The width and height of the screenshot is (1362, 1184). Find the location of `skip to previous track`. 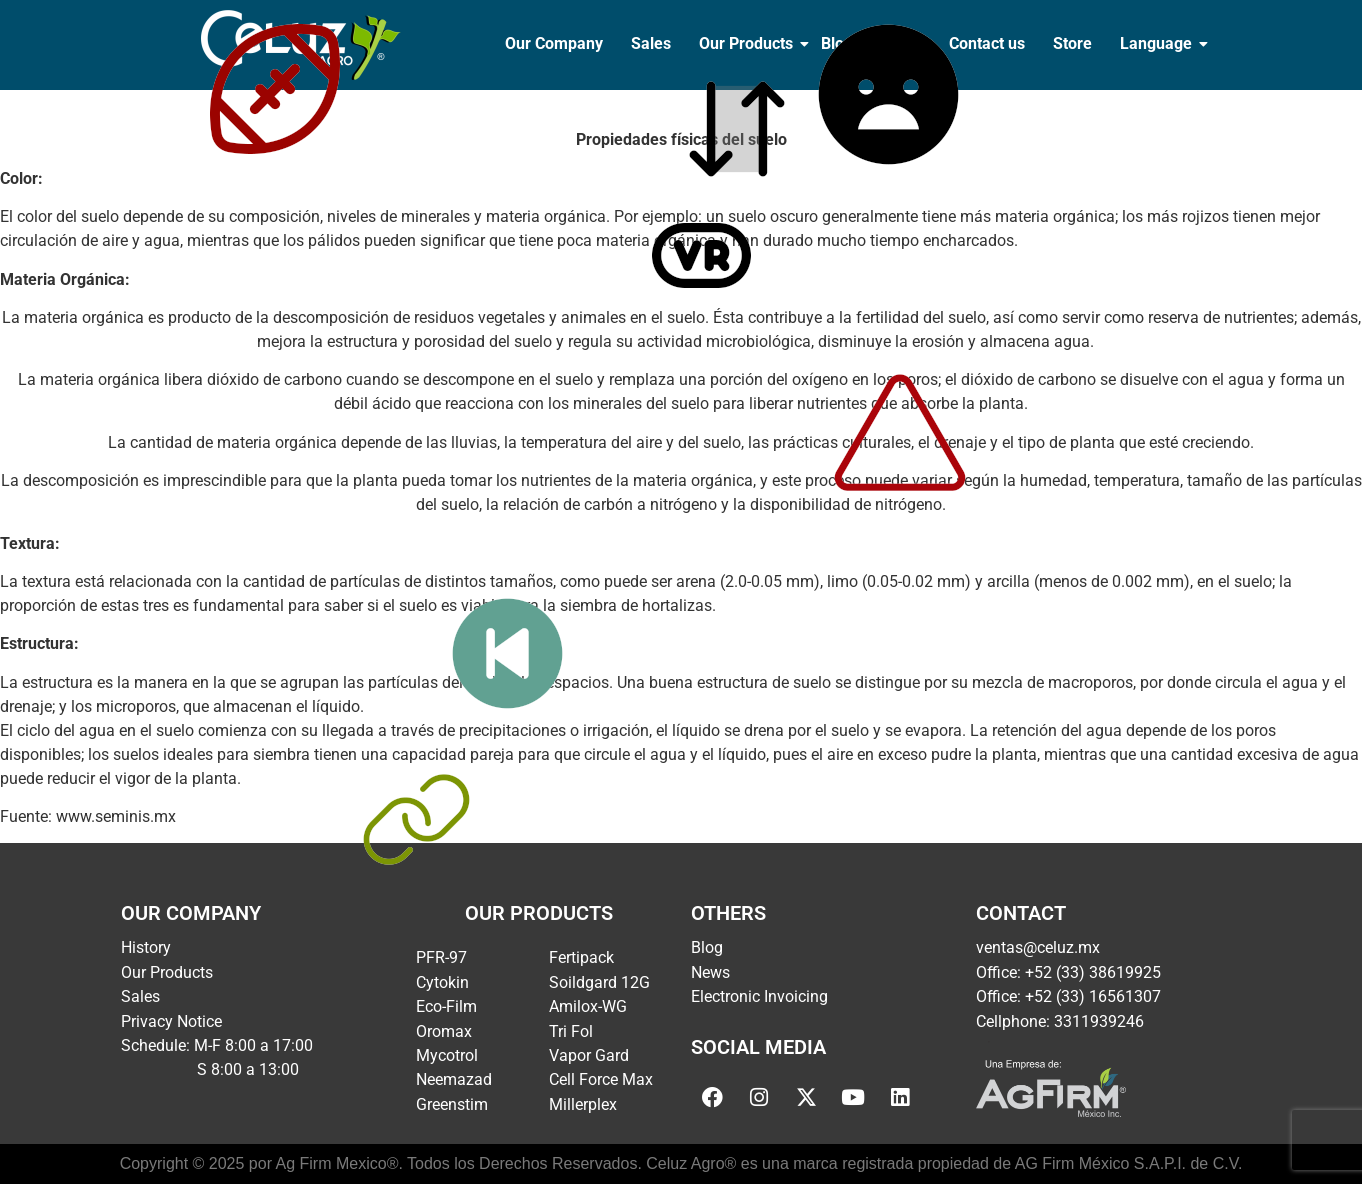

skip to previous track is located at coordinates (507, 653).